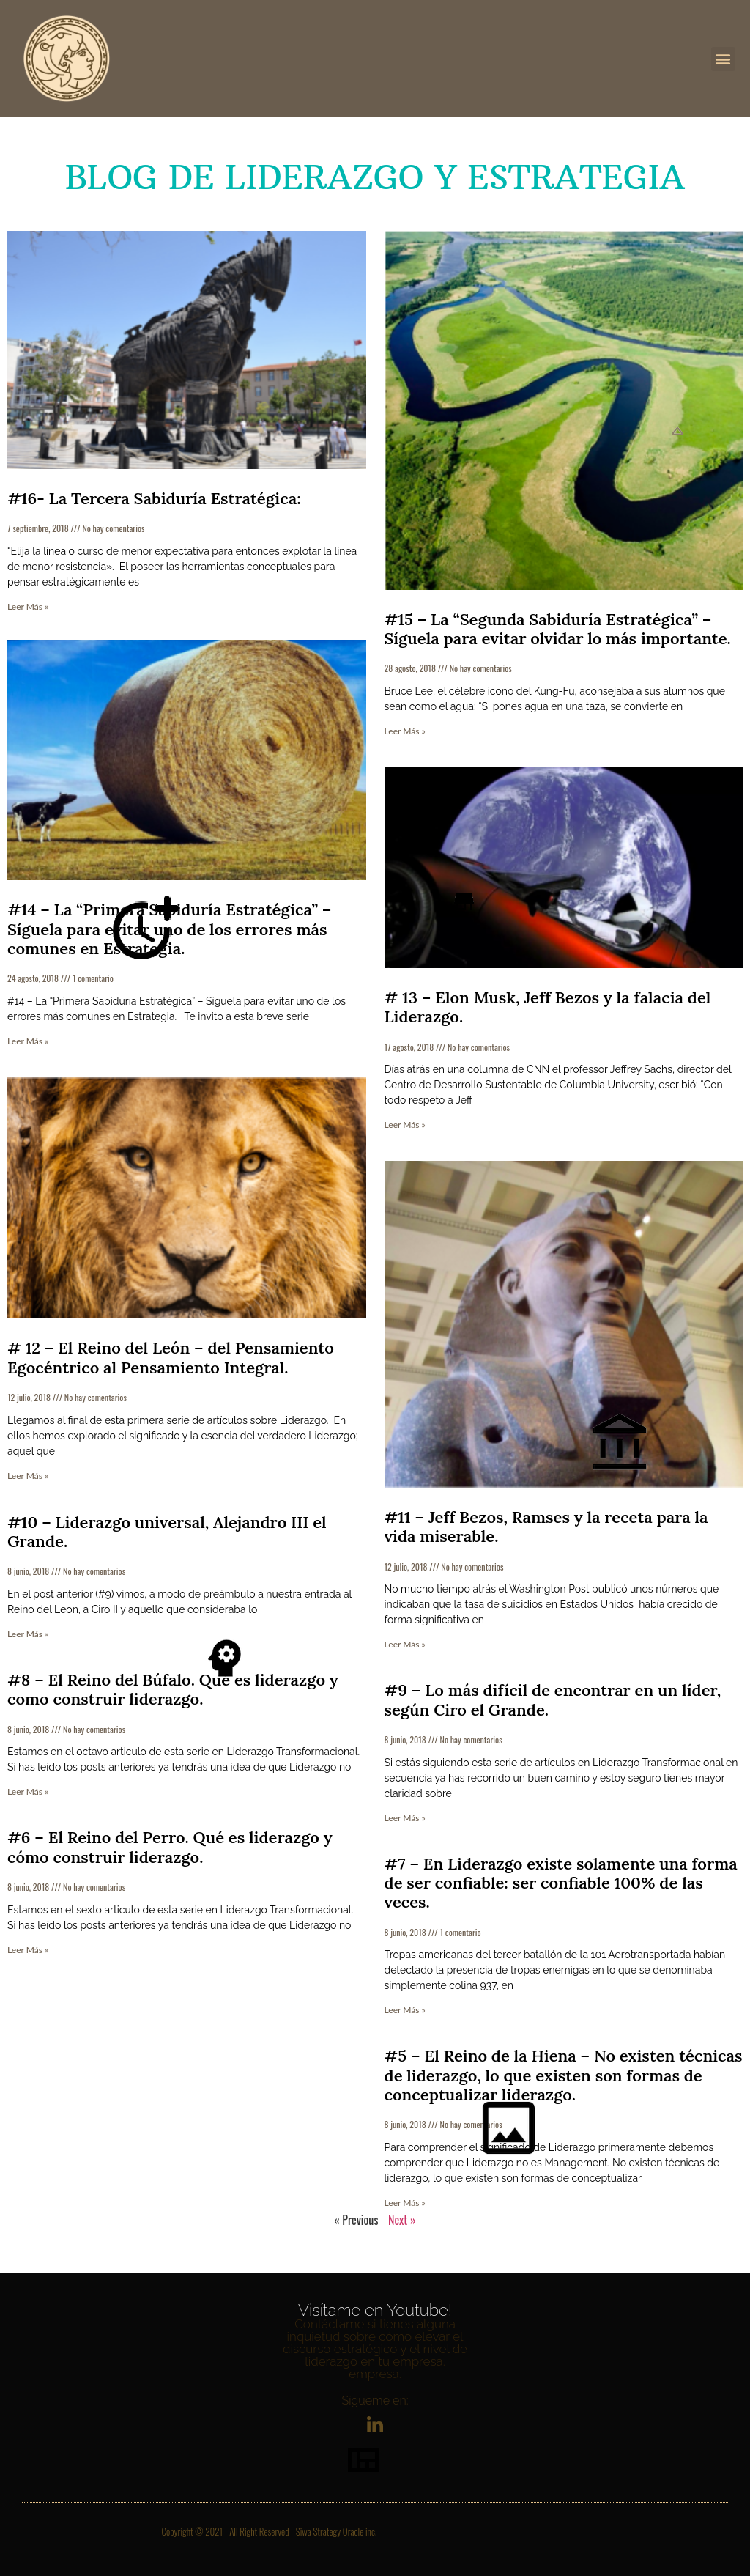  Describe the element at coordinates (362, 2461) in the screenshot. I see `switch to quilt or mosaic layout view` at that location.